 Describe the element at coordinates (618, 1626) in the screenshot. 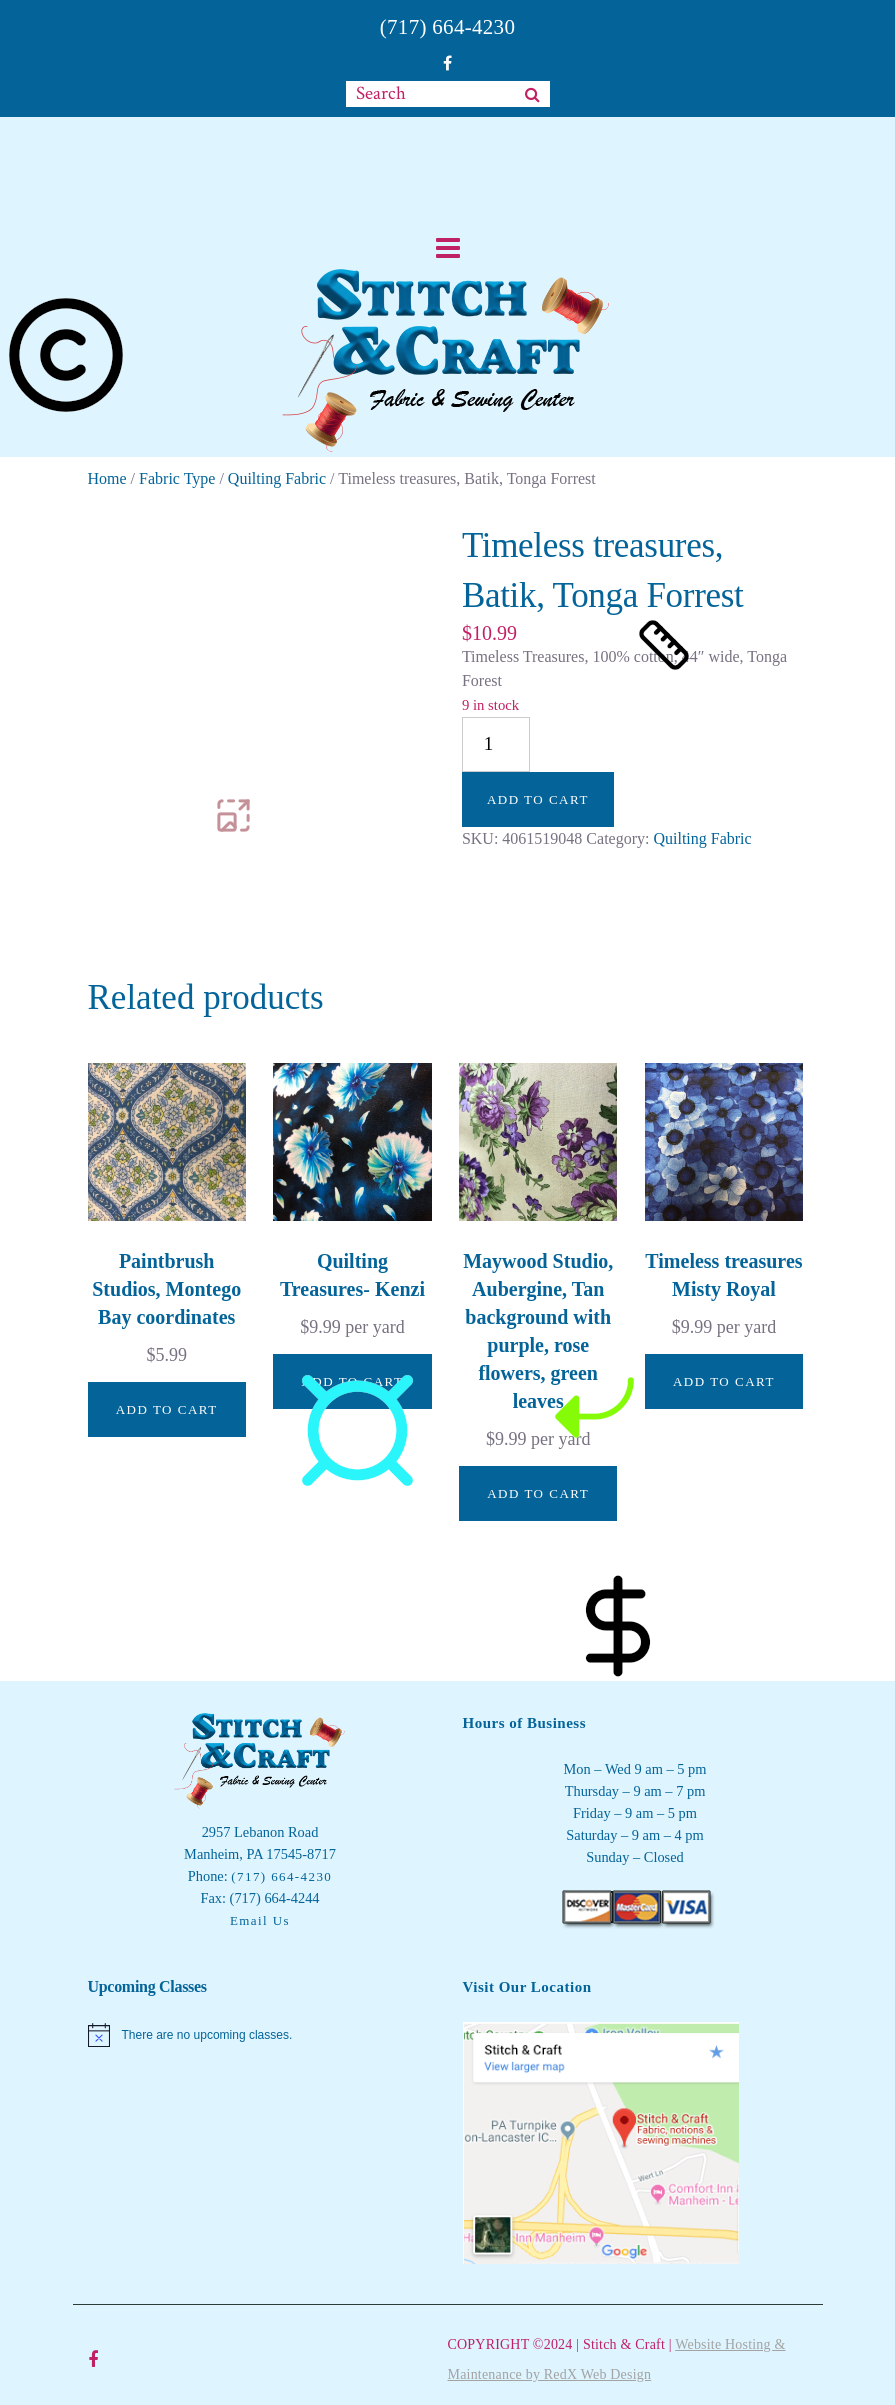

I see `view account balance or financial information` at that location.